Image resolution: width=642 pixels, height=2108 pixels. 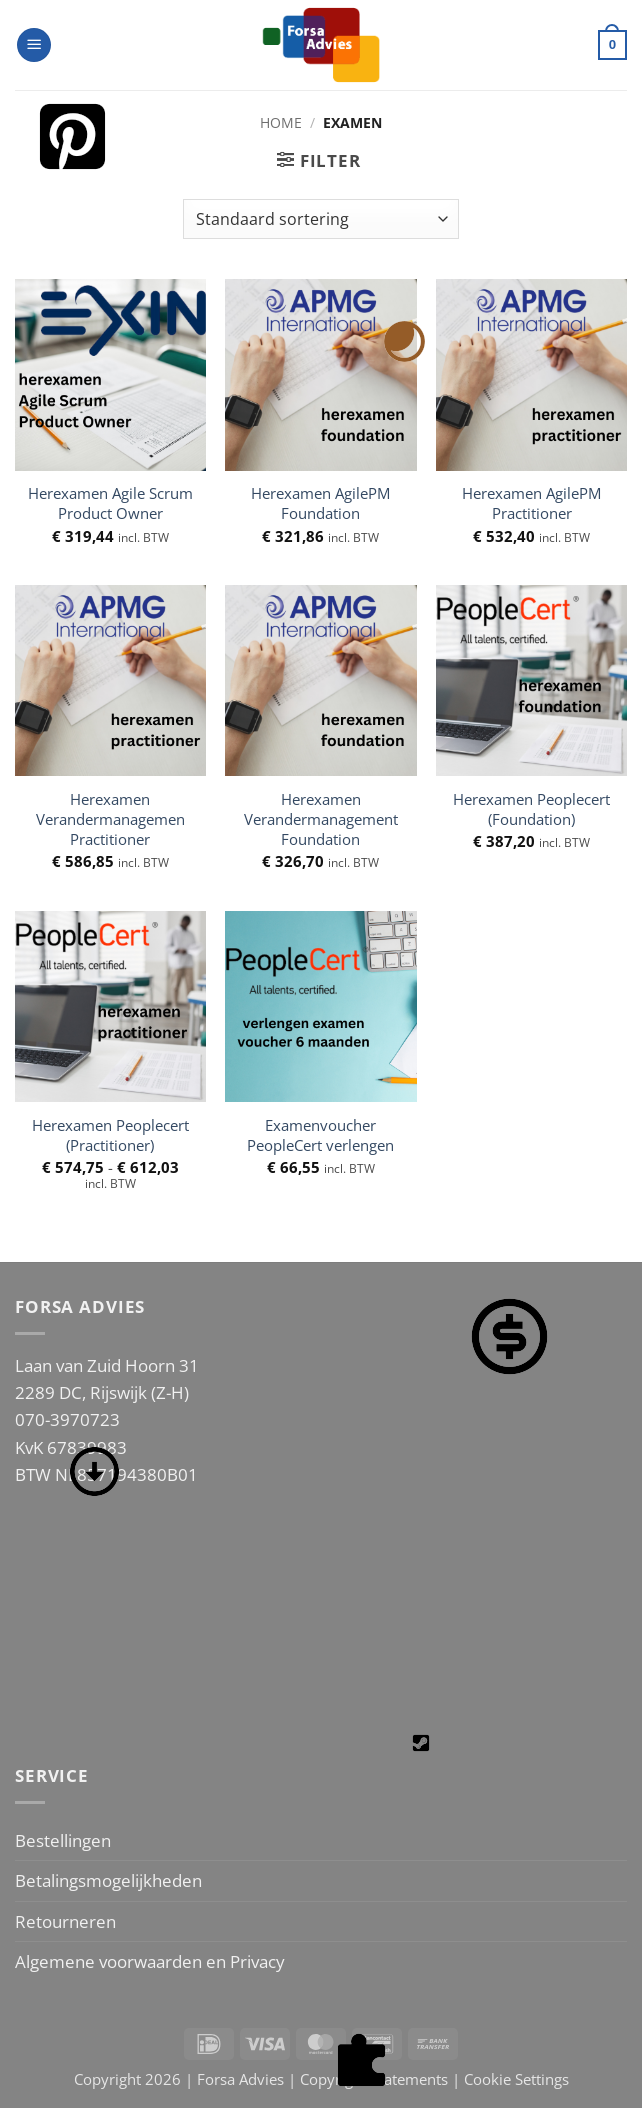 What do you see at coordinates (404, 341) in the screenshot?
I see `adjust display contrast settings` at bounding box center [404, 341].